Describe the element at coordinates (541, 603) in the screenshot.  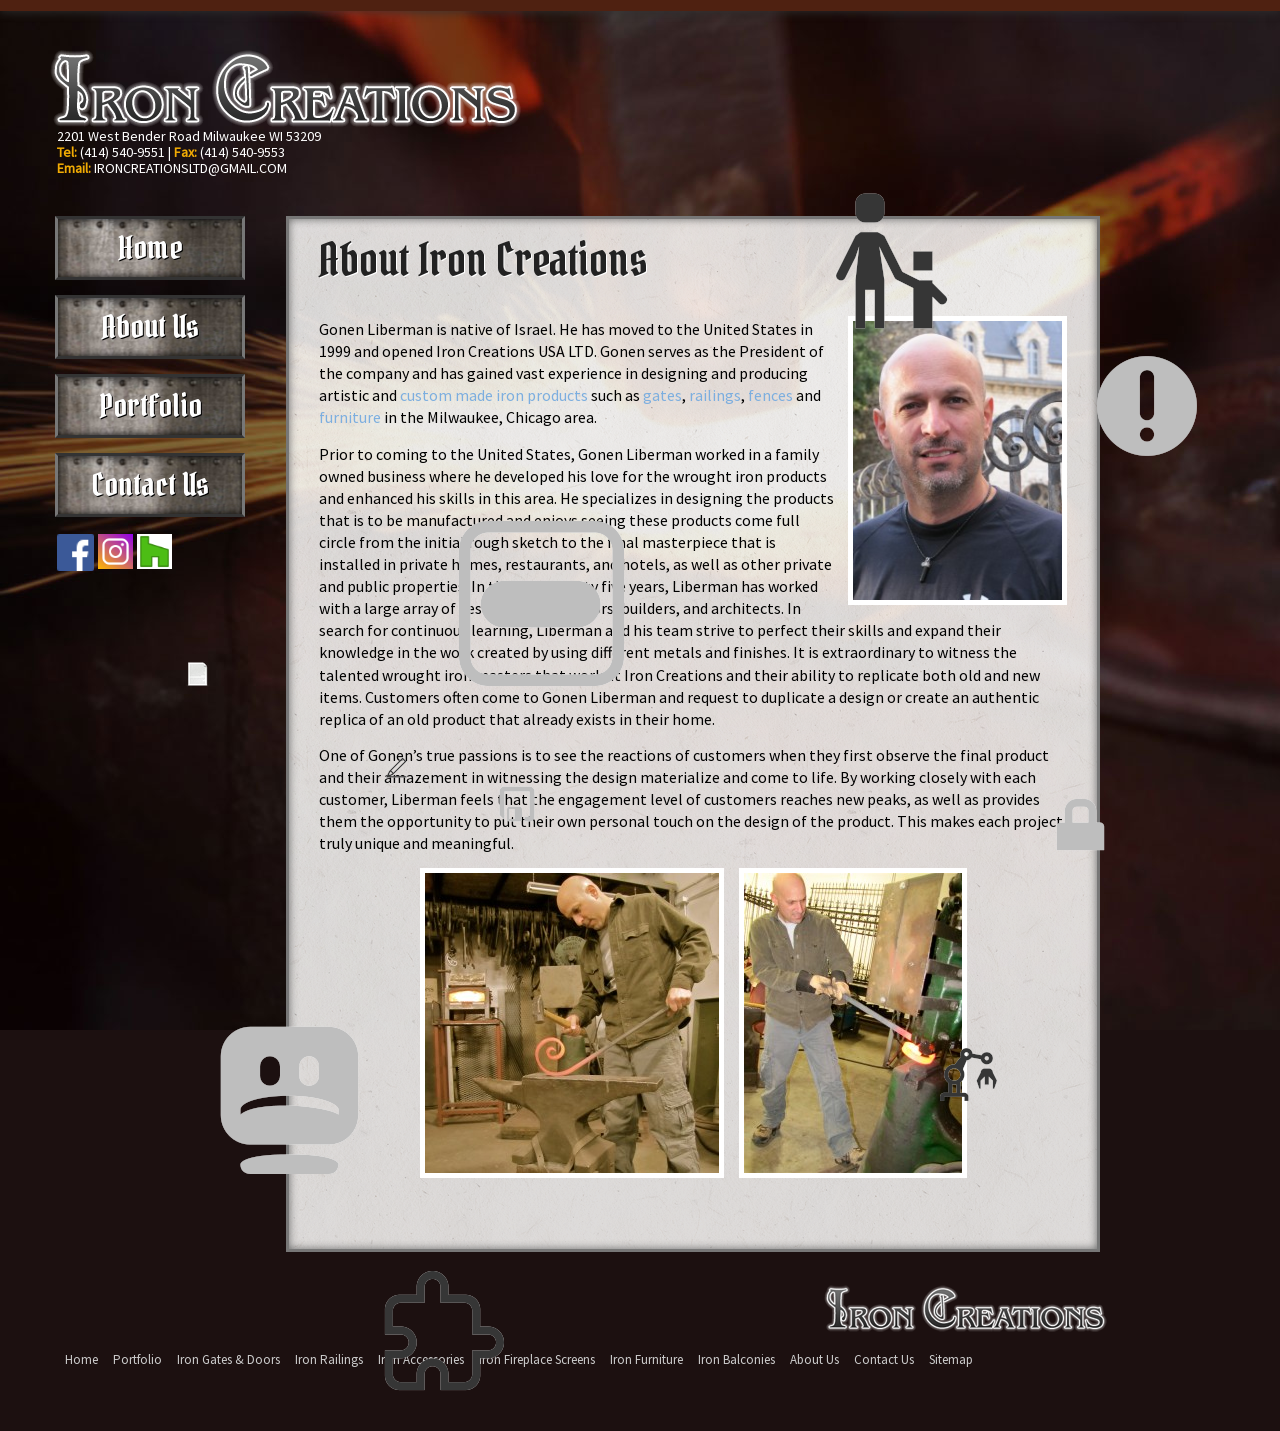
I see `indicates a partially selected or indeterminate checkbox state` at that location.